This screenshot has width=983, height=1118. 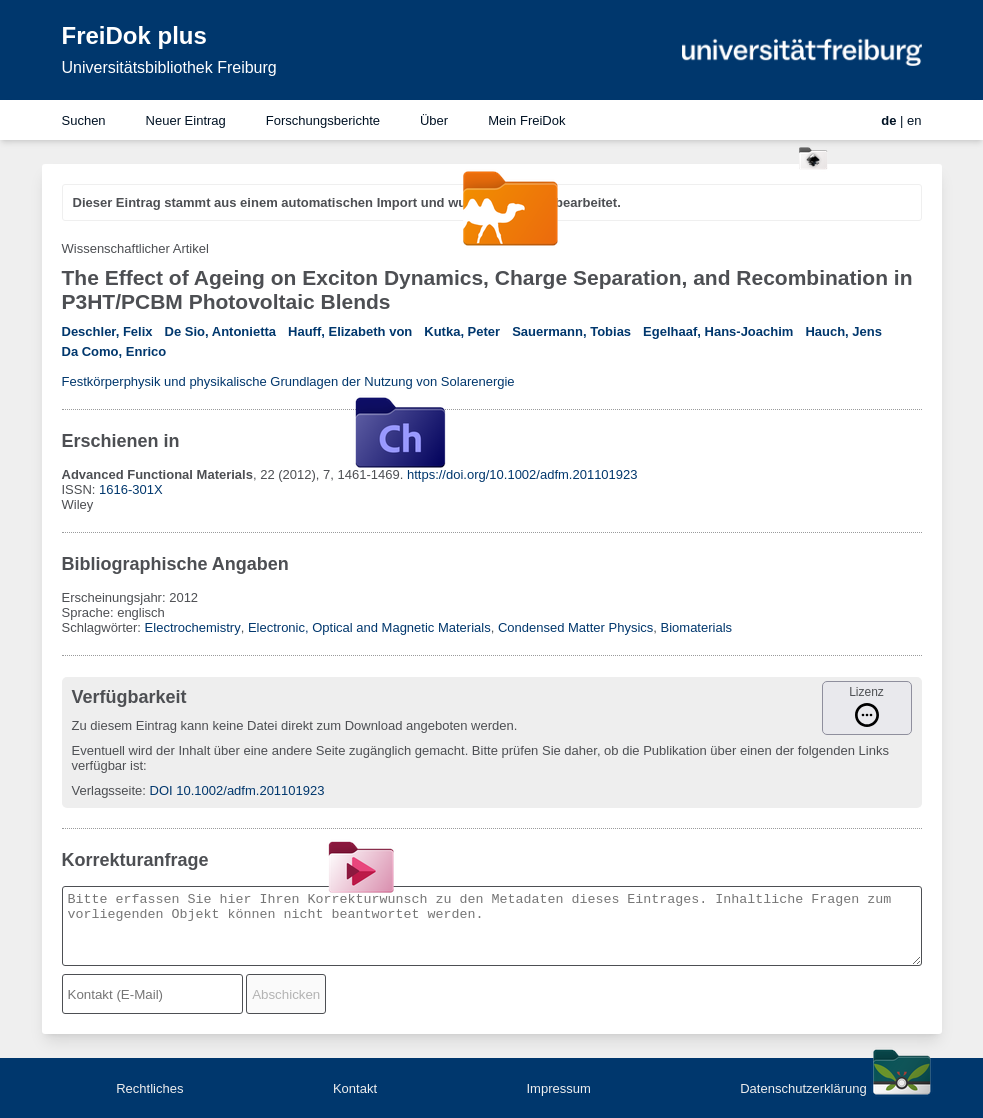 I want to click on open folder containing pokémon park ball game files, so click(x=901, y=1073).